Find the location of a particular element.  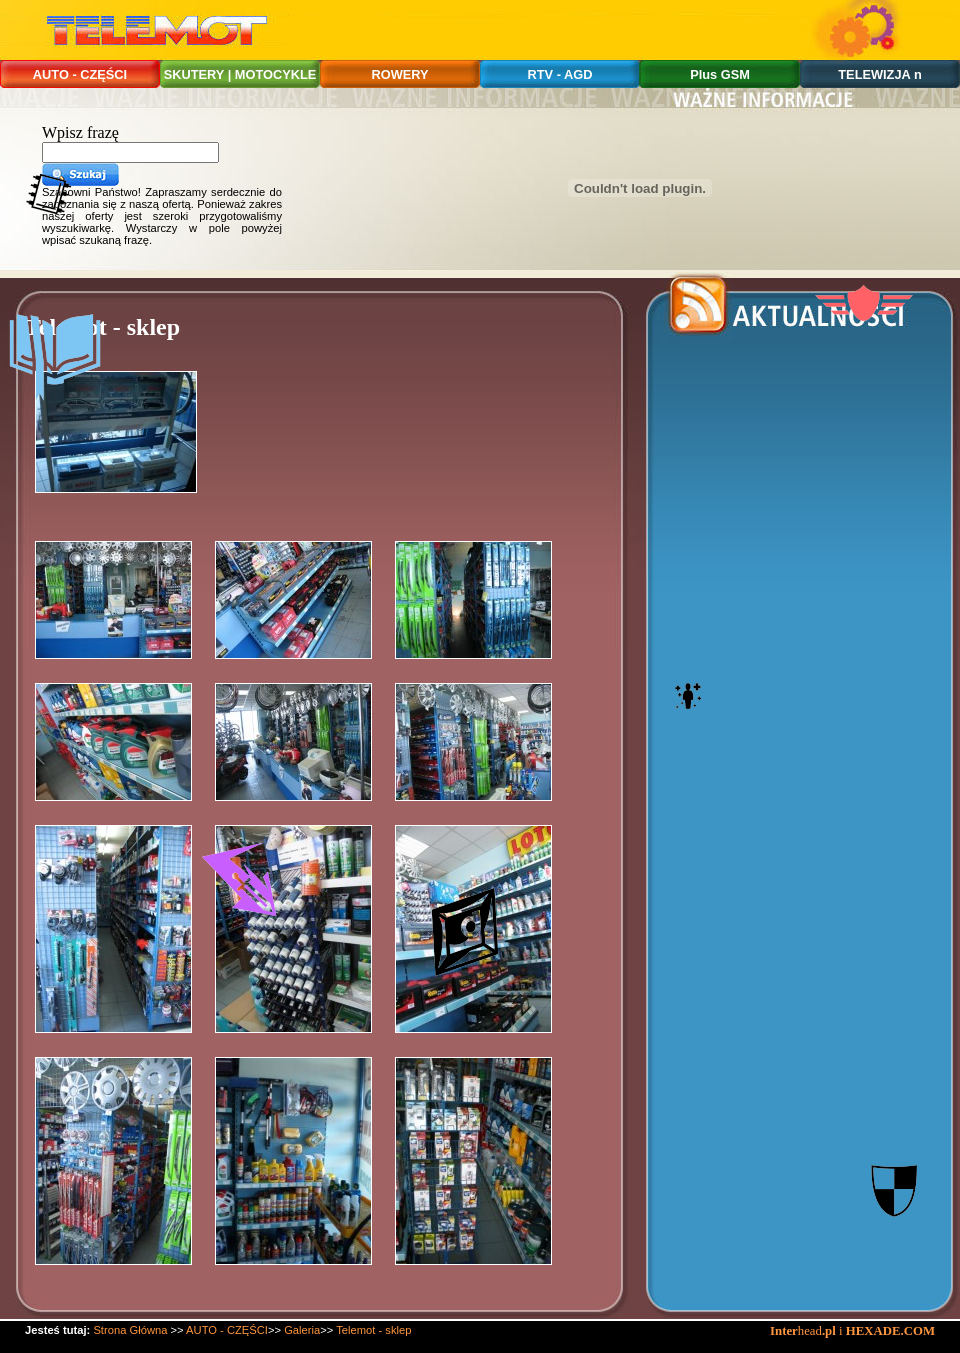

indicates verified or protected status is located at coordinates (894, 1191).